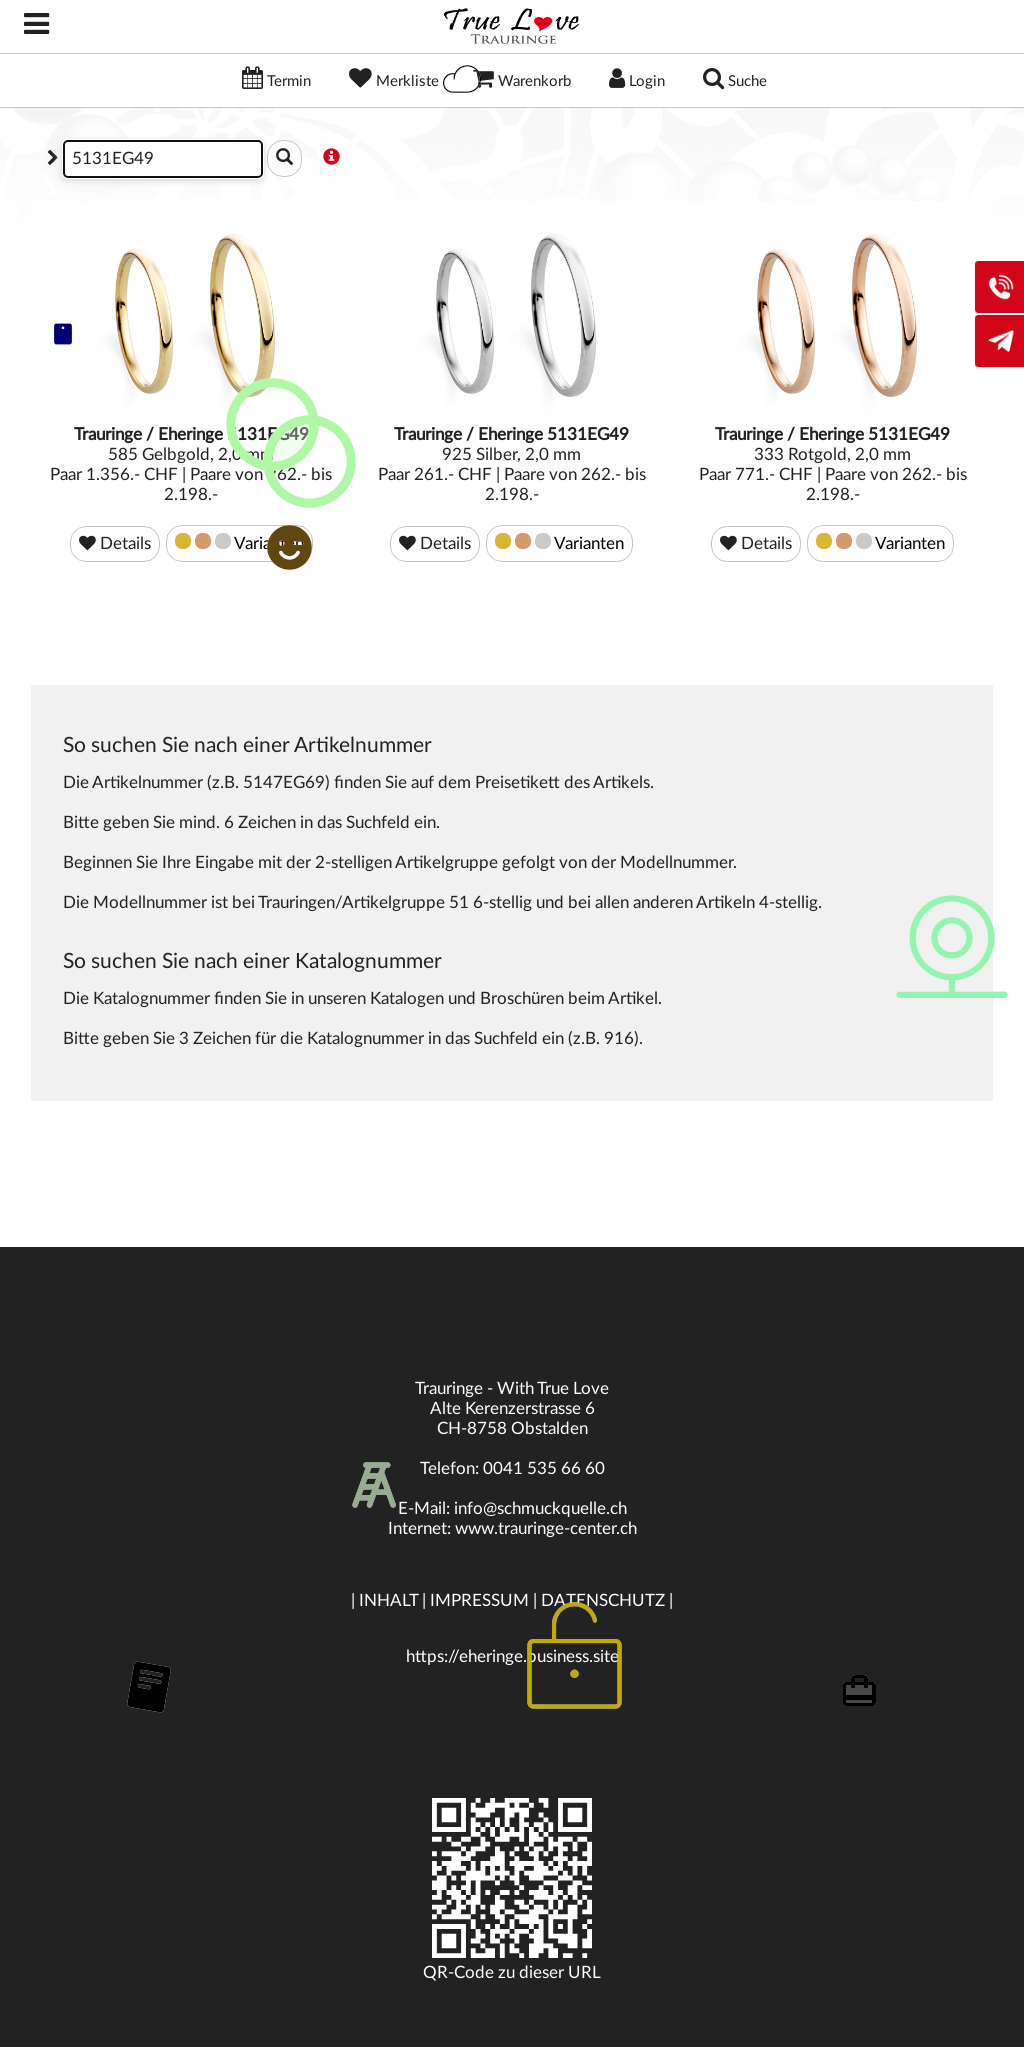 This screenshot has width=1024, height=2047. Describe the element at coordinates (289, 547) in the screenshot. I see `insert a winking emoji into your message` at that location.